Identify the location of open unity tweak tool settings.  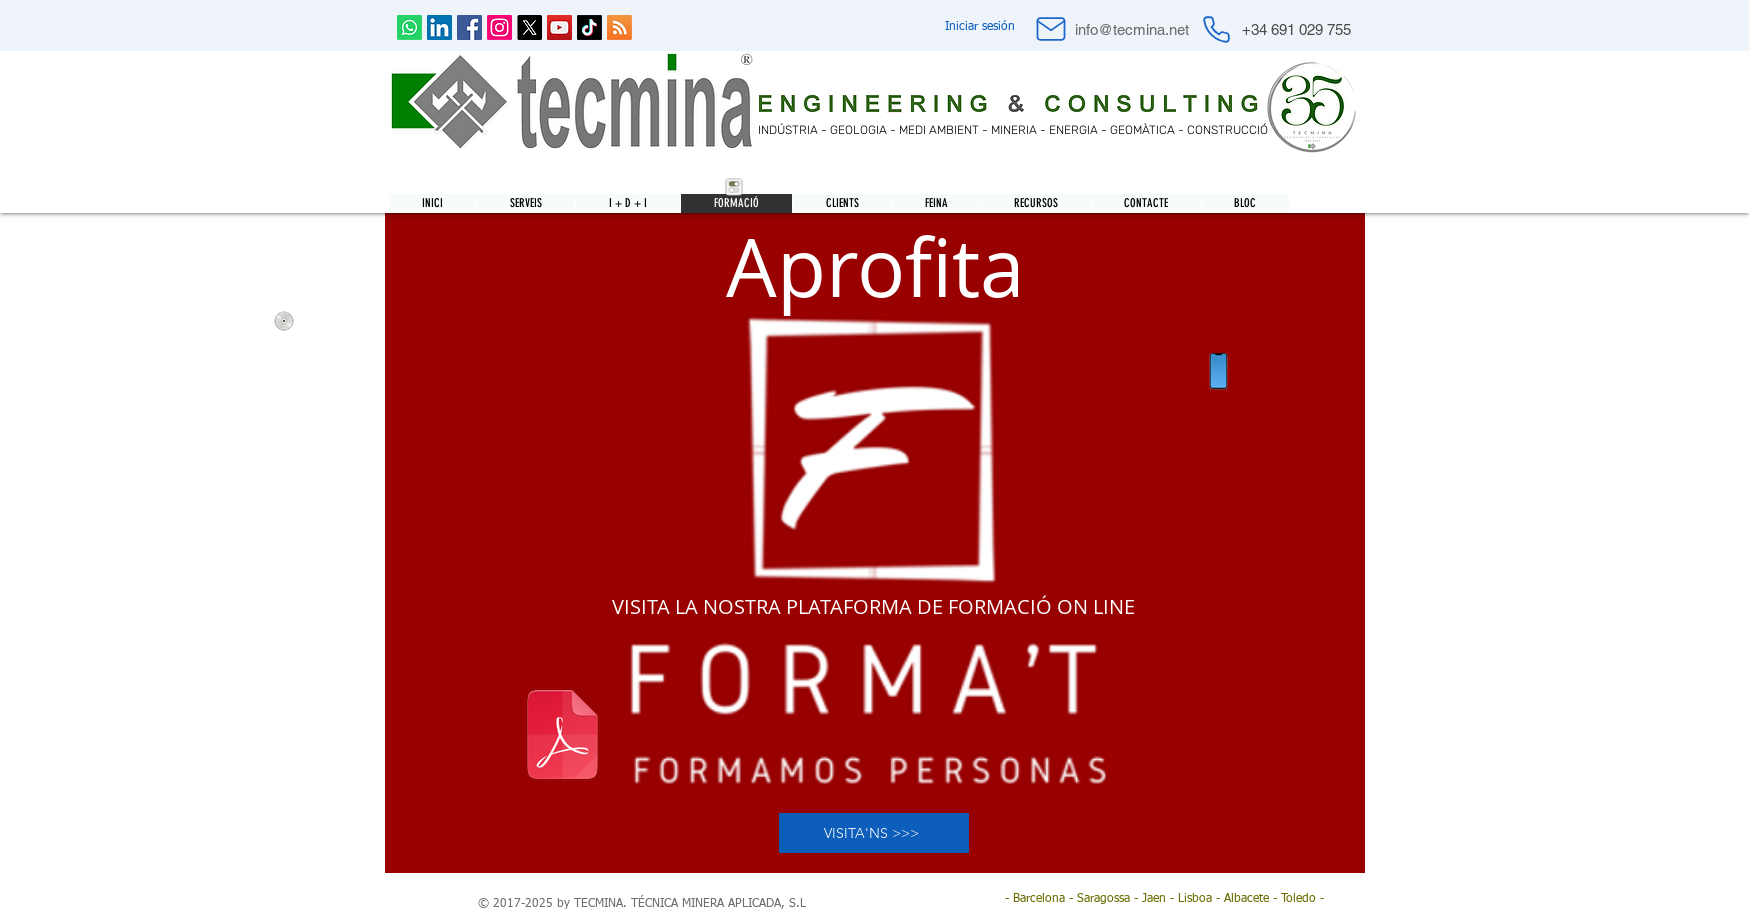
(734, 187).